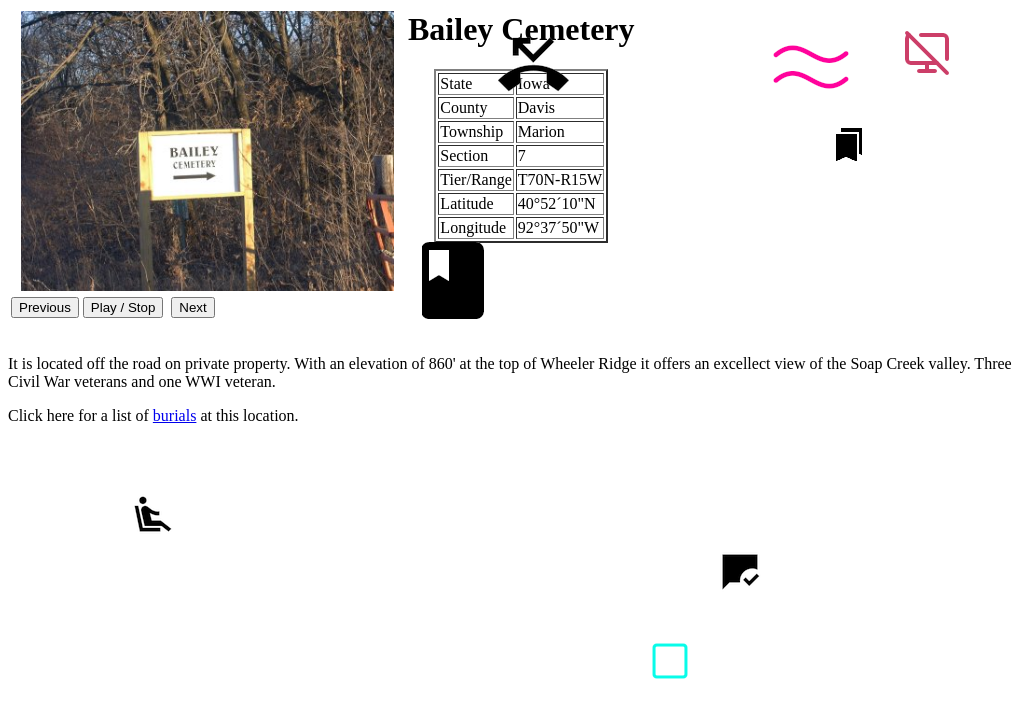 The height and width of the screenshot is (720, 1024). What do you see at coordinates (927, 53) in the screenshot?
I see `disable display or screen sharing` at bounding box center [927, 53].